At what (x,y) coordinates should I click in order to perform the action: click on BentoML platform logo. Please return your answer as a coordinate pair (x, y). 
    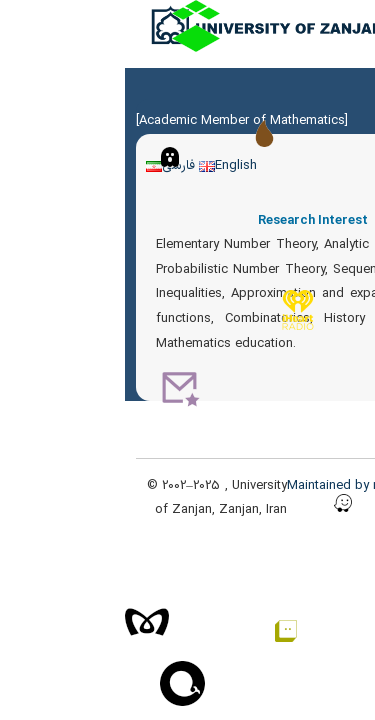
    Looking at the image, I should click on (286, 631).